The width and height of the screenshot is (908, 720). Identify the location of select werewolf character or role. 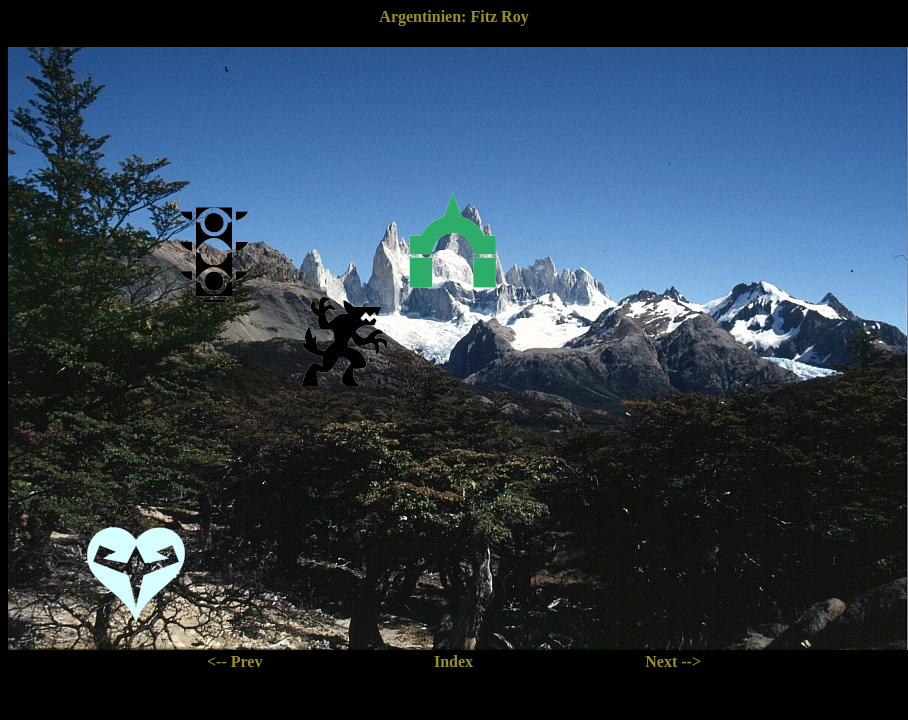
(344, 341).